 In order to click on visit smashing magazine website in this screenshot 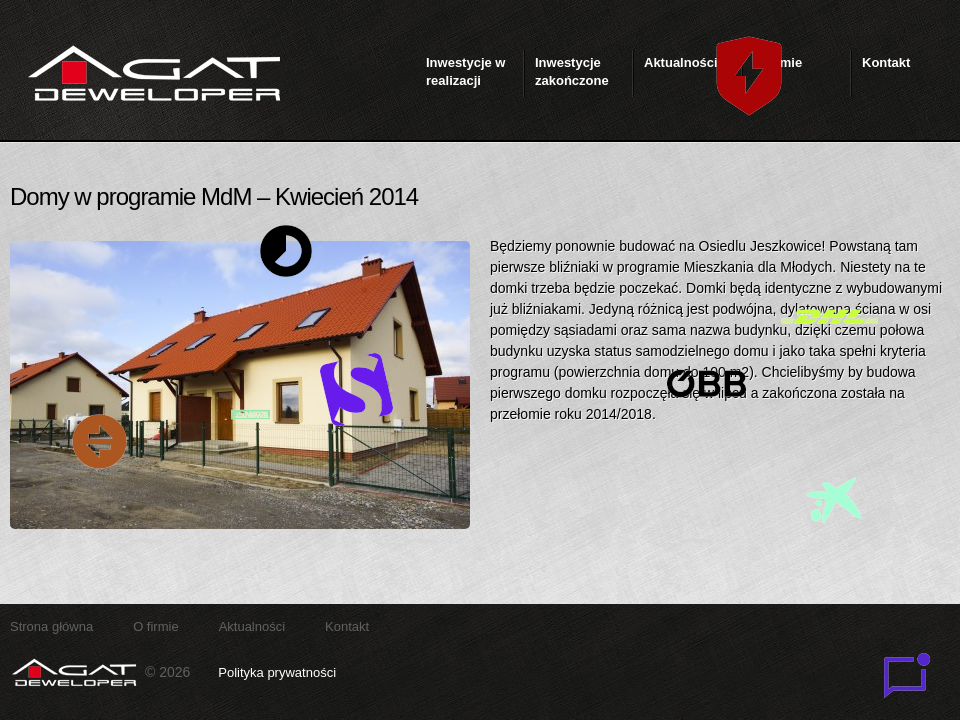, I will do `click(356, 389)`.